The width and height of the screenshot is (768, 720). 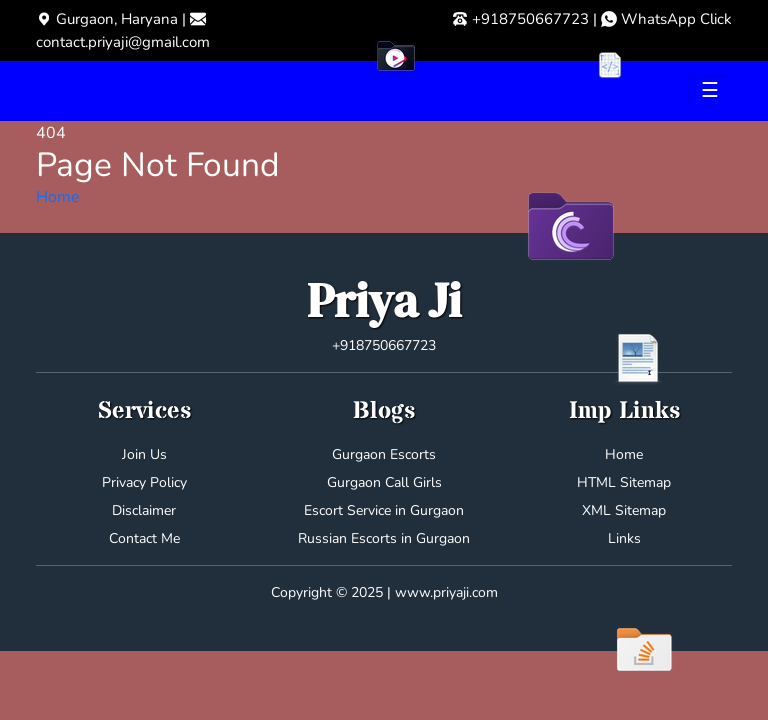 I want to click on open folder containing bittorrent downloads, so click(x=570, y=228).